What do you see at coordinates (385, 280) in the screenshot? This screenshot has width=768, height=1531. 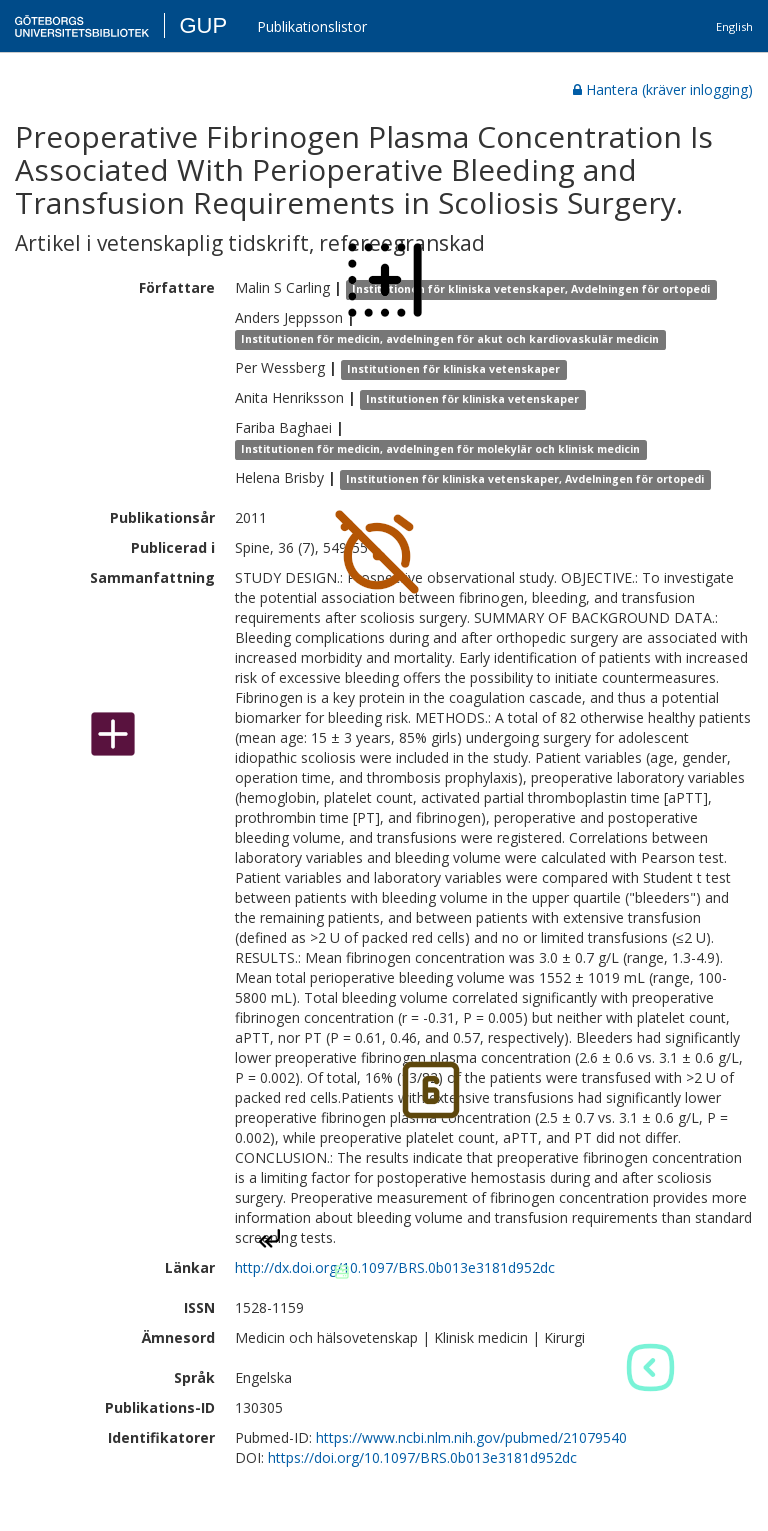 I see `add a right border to selected element` at bounding box center [385, 280].